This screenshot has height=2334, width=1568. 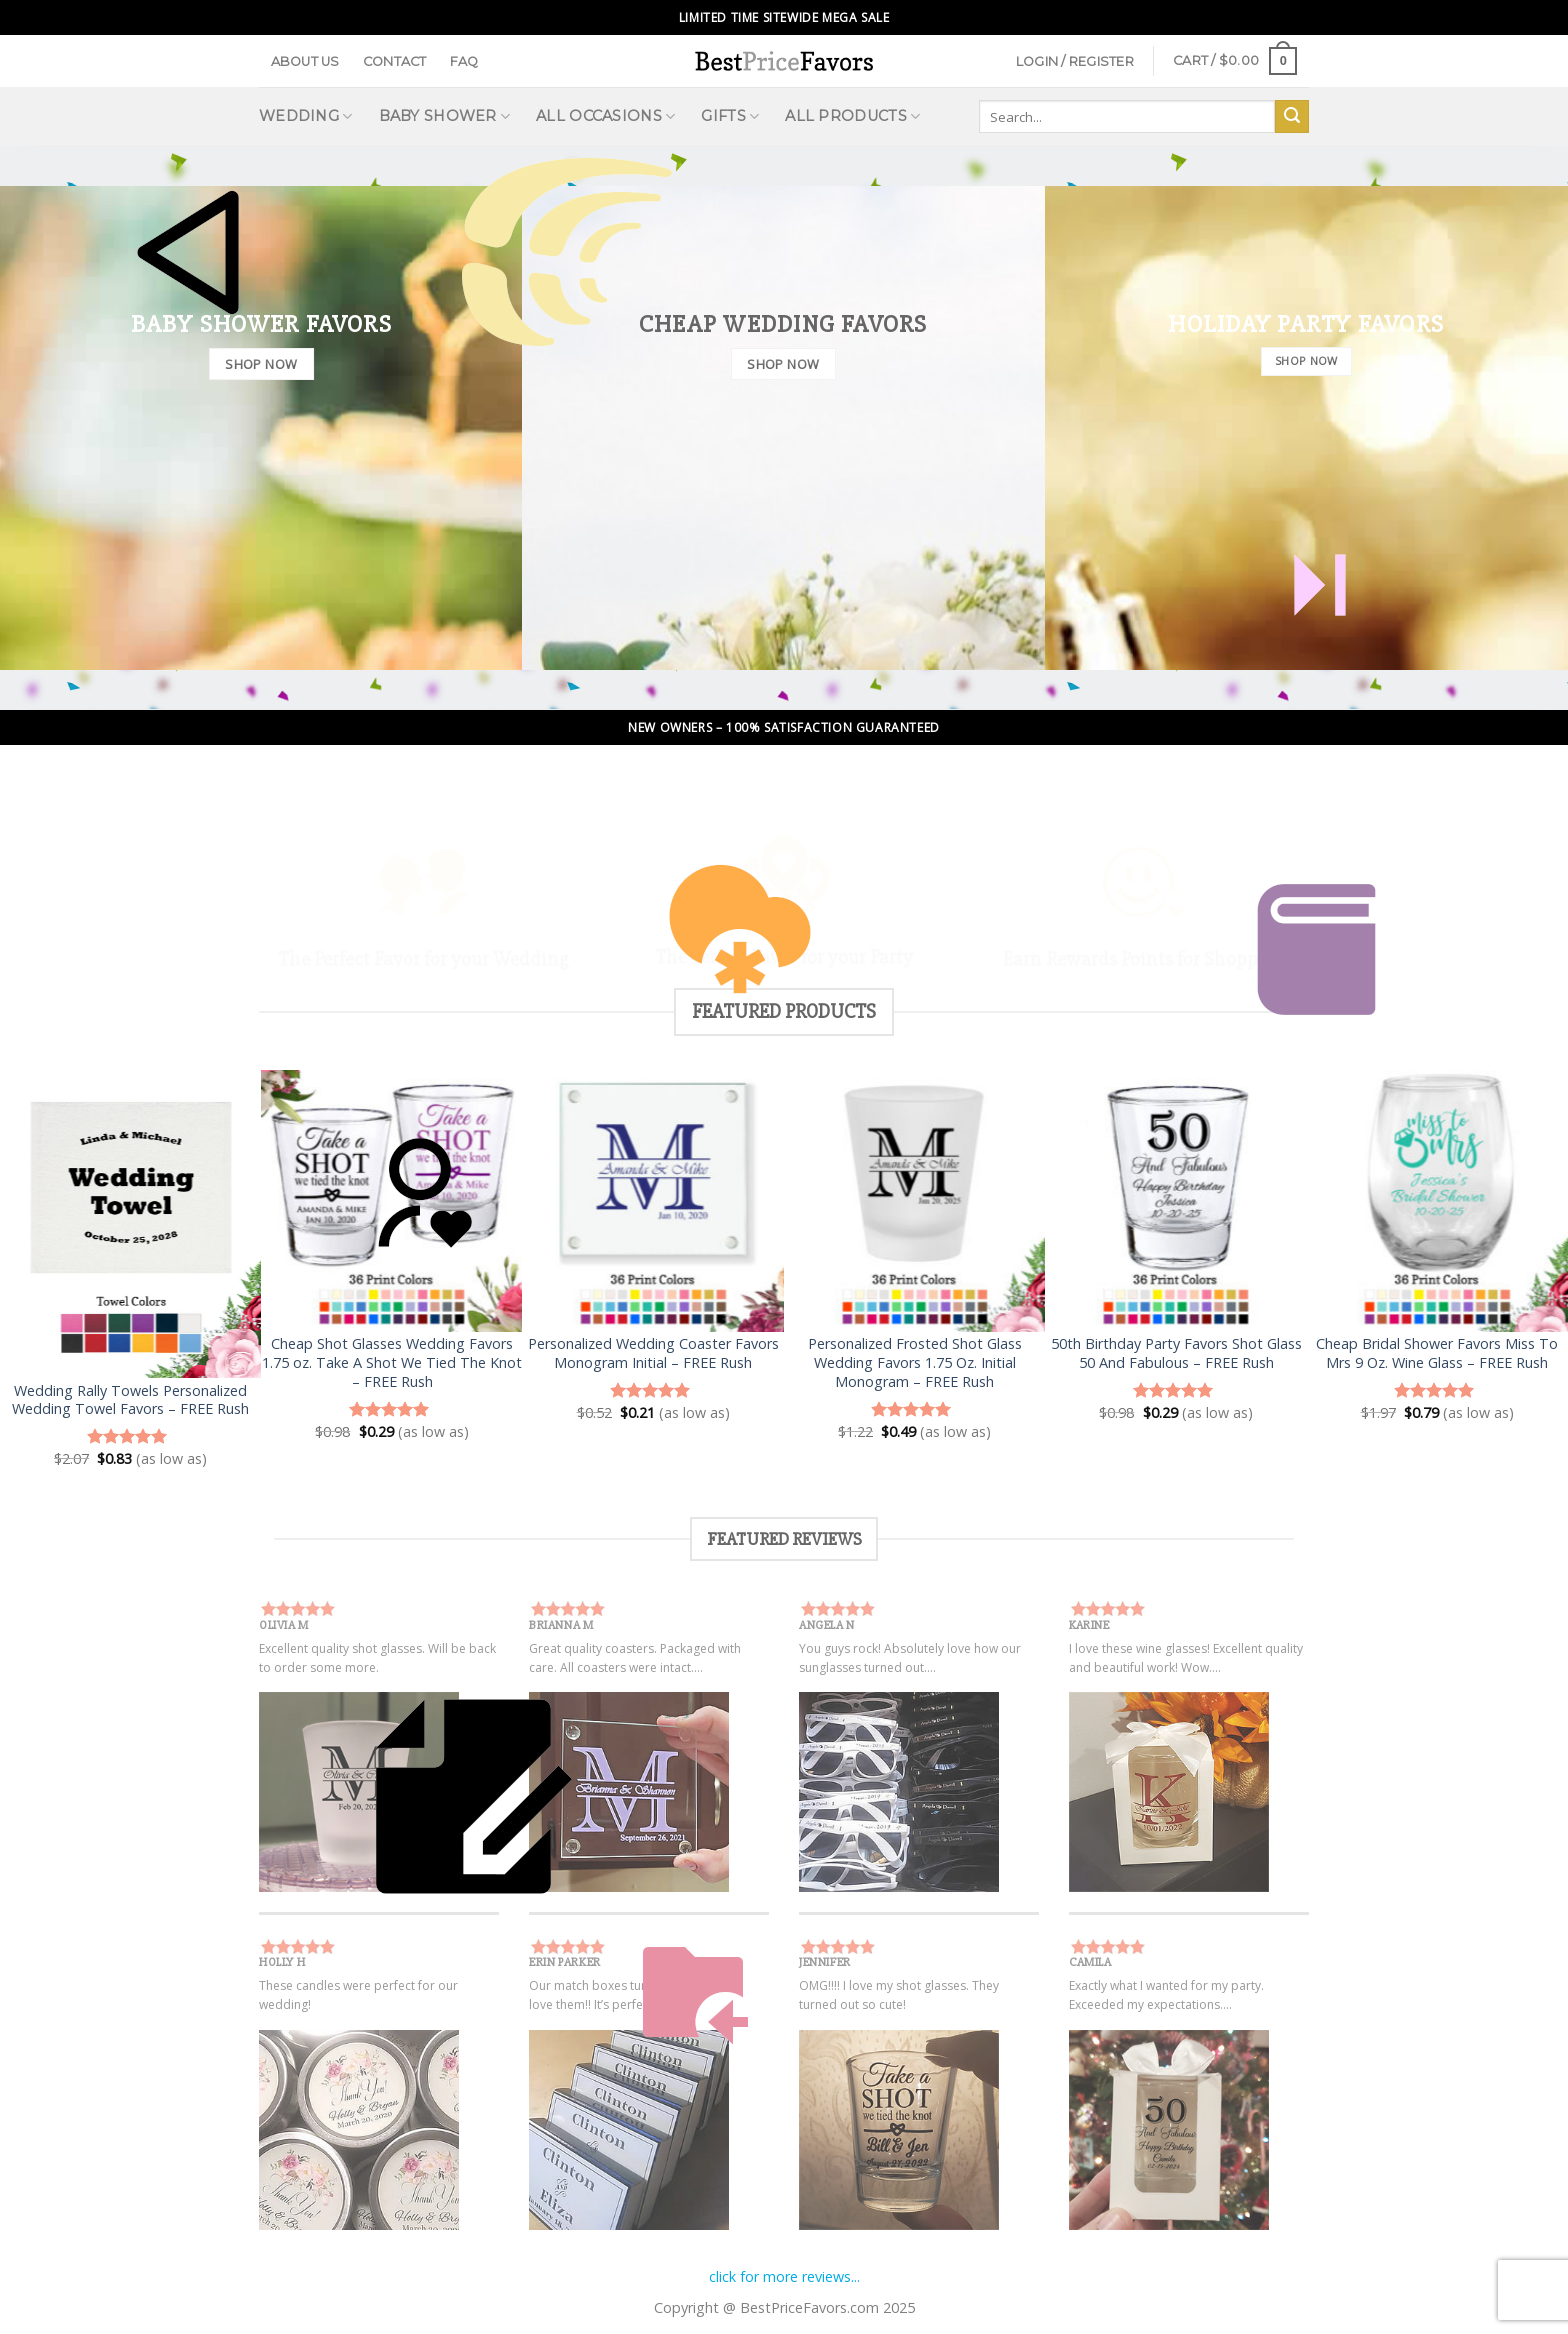 What do you see at coordinates (693, 1992) in the screenshot?
I see `view received files or downloads` at bounding box center [693, 1992].